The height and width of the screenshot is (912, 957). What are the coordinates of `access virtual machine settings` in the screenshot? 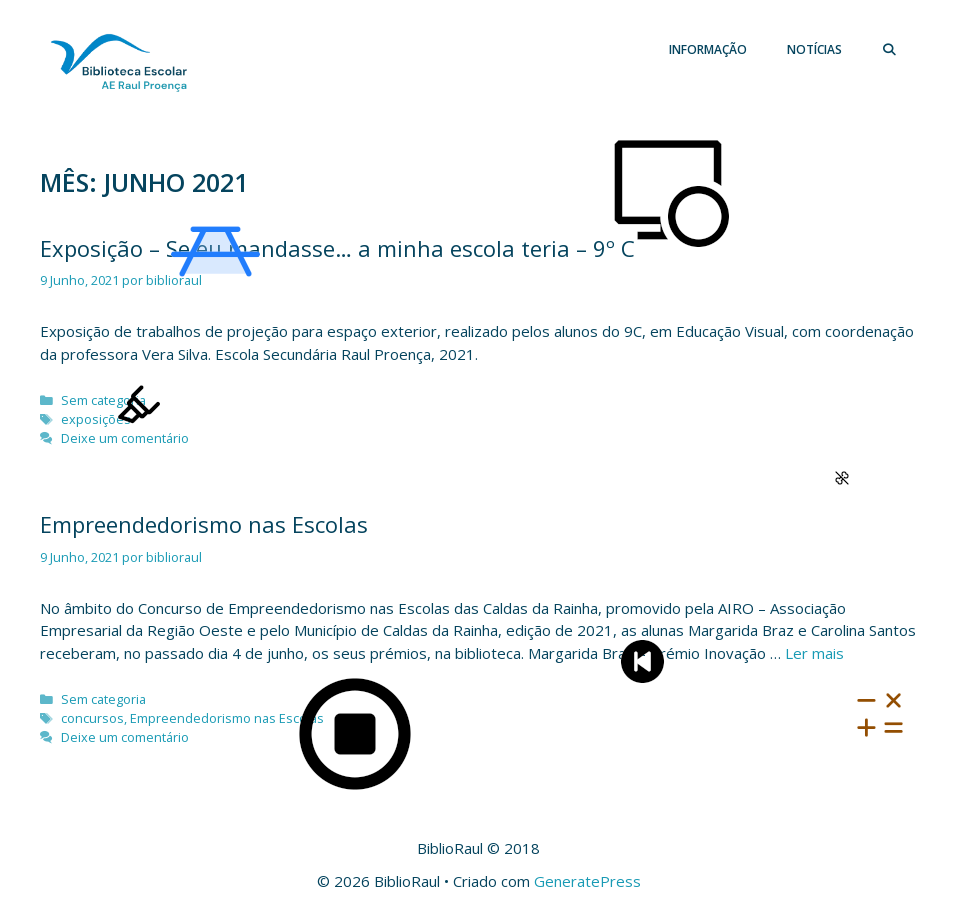 It's located at (668, 186).